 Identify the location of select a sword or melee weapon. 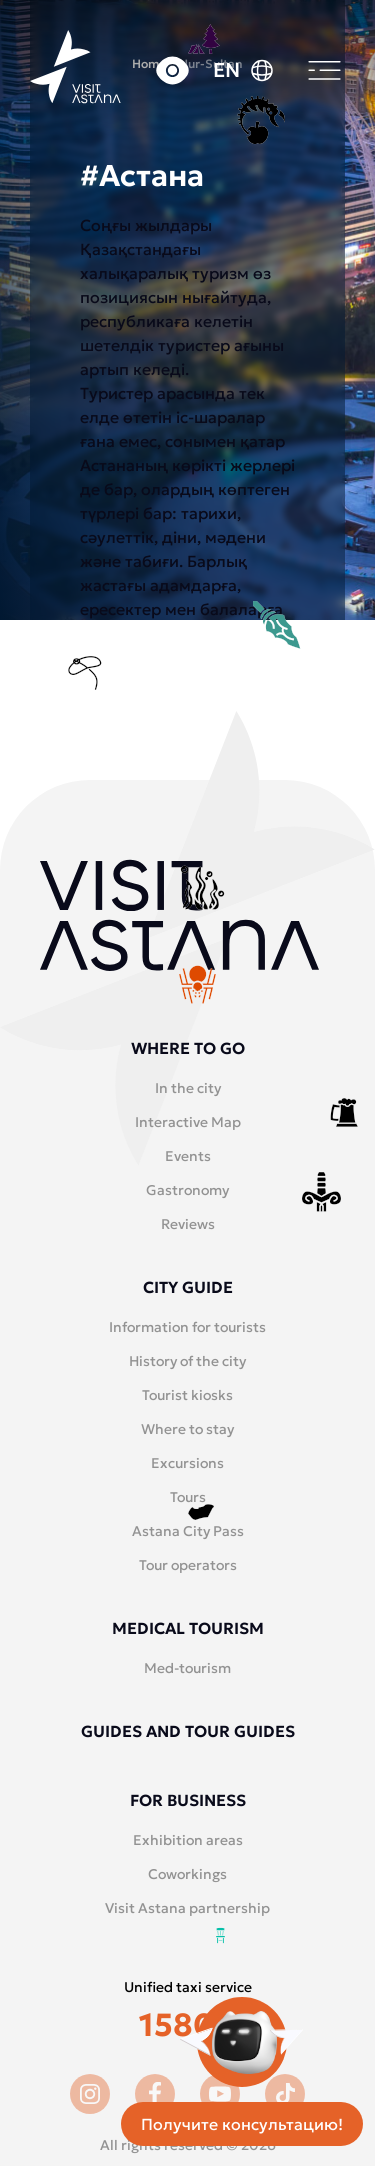
(321, 1191).